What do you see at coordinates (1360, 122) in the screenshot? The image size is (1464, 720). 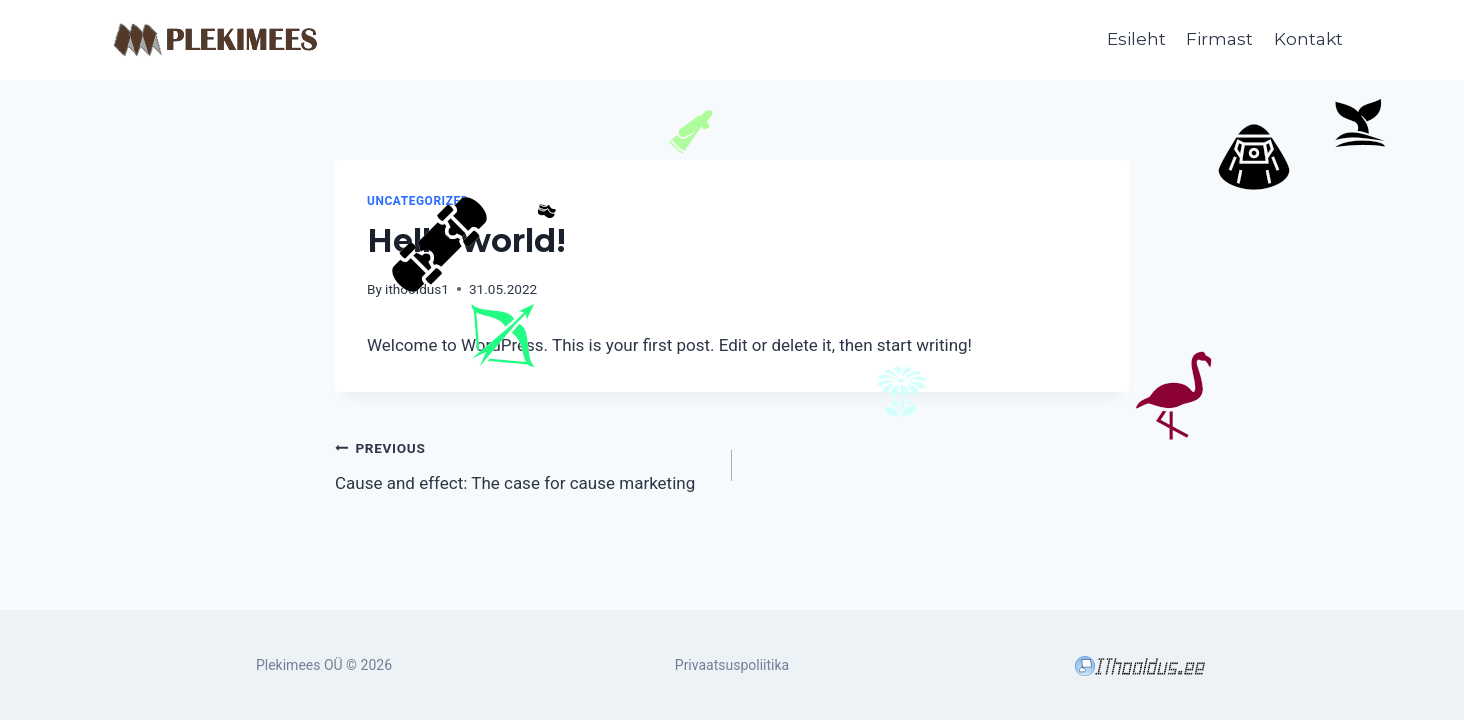 I see `indicates marine or ocean-themed content` at bounding box center [1360, 122].